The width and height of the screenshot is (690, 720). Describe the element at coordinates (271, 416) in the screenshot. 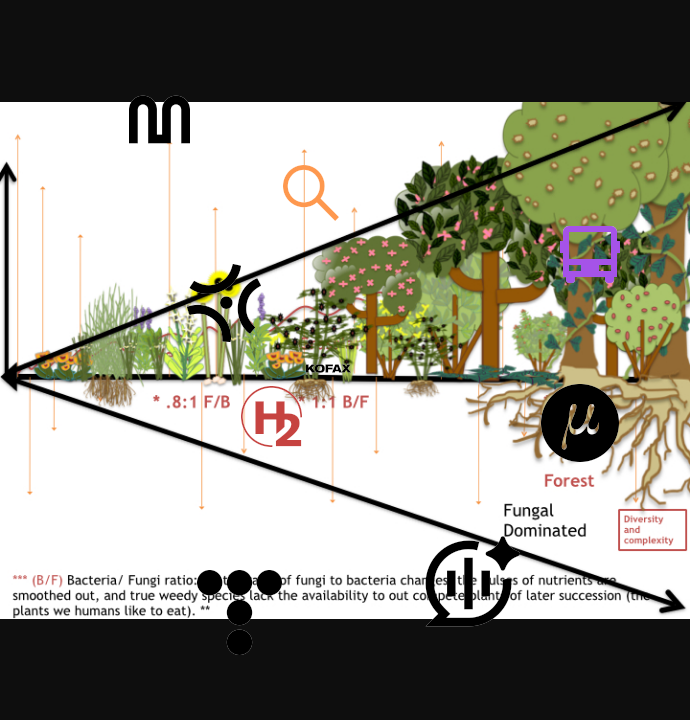

I see `h2 database logo` at that location.